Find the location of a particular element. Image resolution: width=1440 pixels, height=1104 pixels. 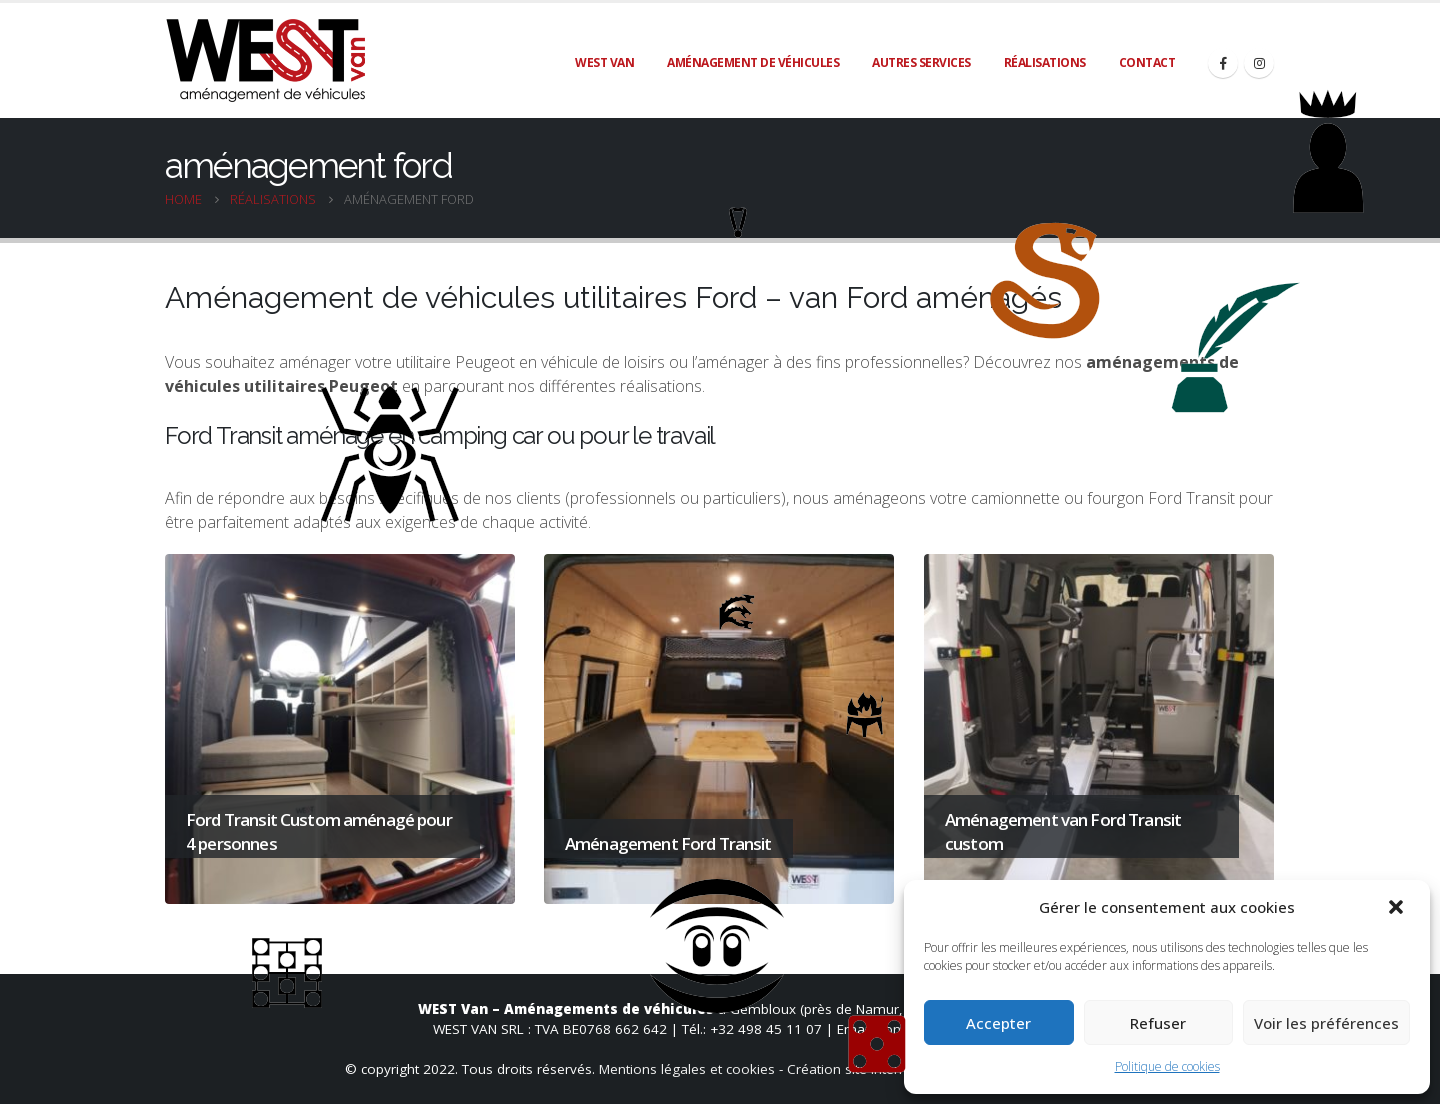

a stylized character or avatar icon is located at coordinates (717, 946).